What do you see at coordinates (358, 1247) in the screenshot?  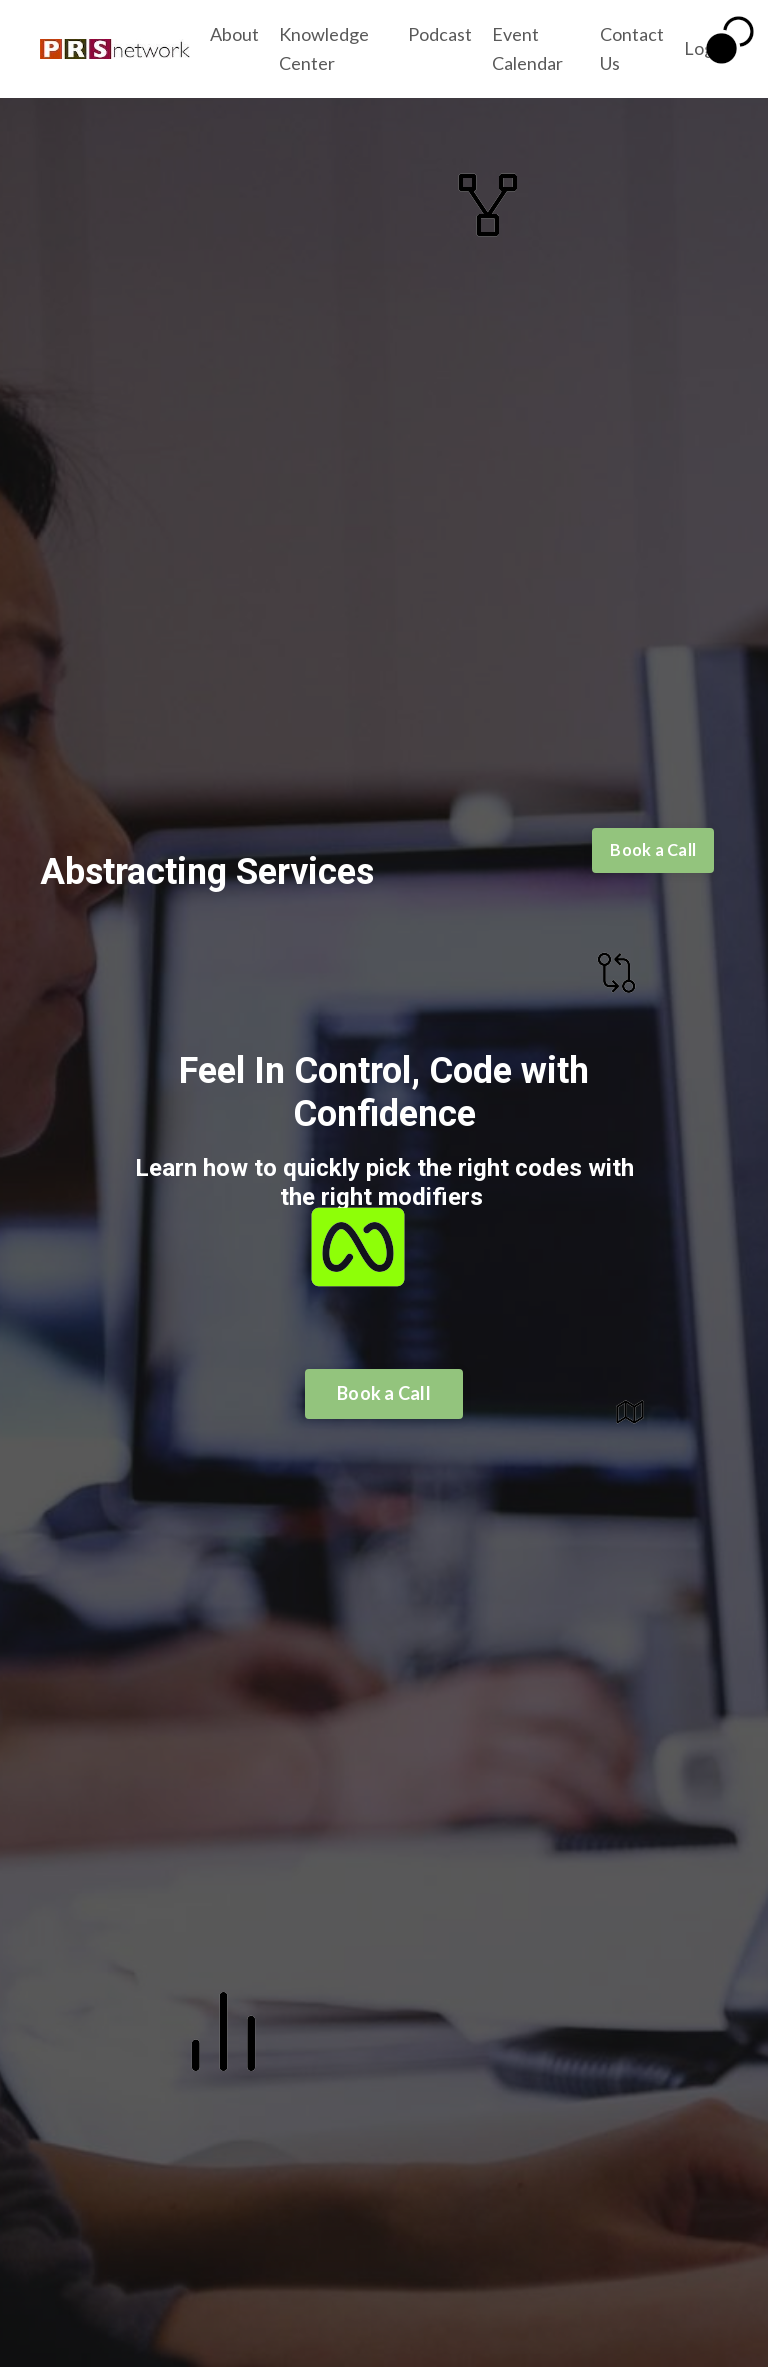 I see `meta company logo` at bounding box center [358, 1247].